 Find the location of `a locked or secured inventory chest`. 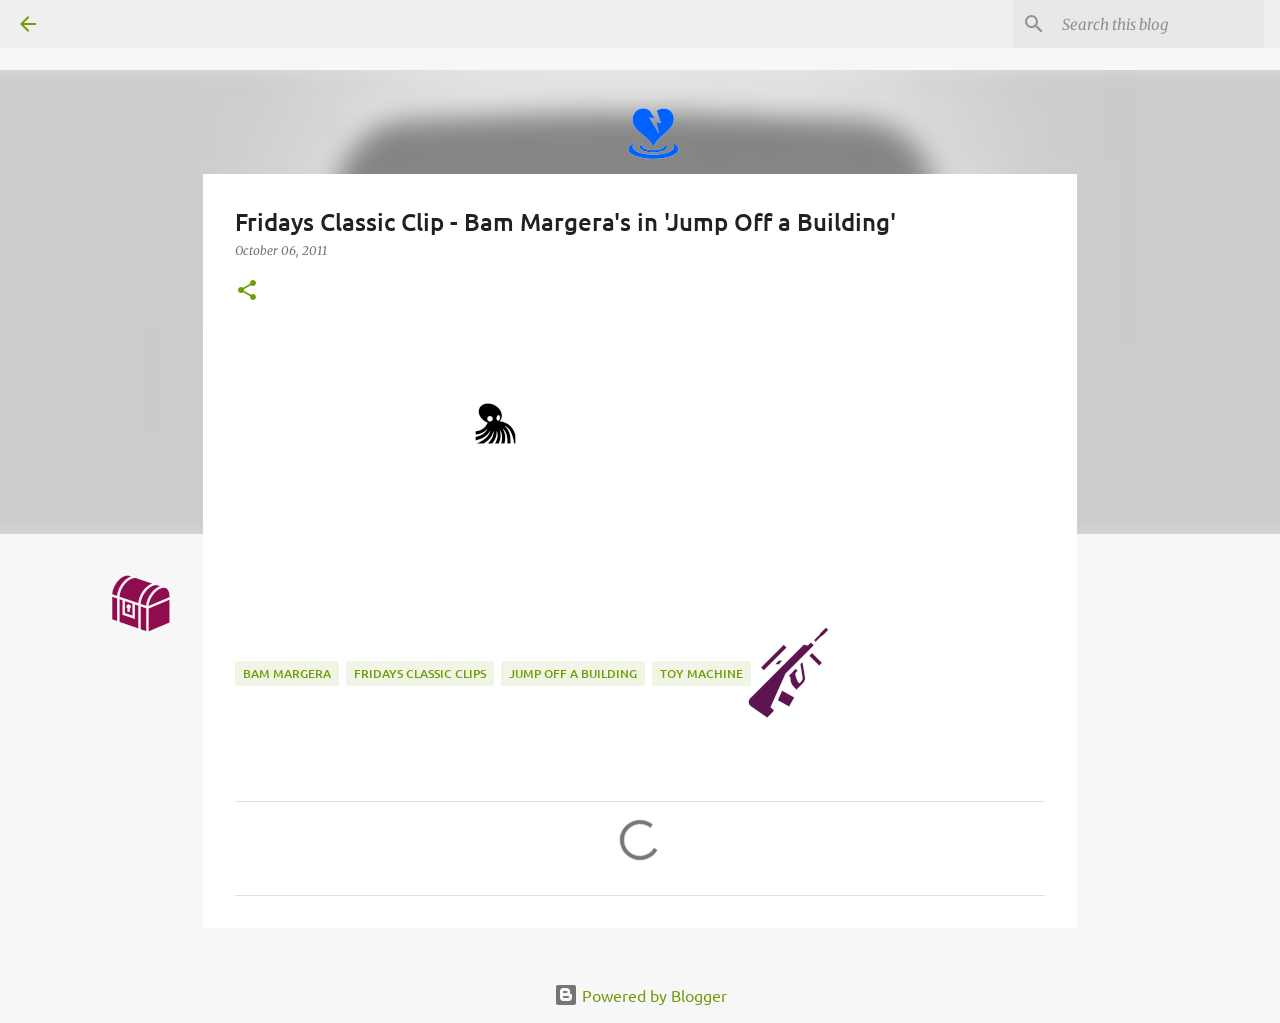

a locked or secured inventory chest is located at coordinates (141, 604).